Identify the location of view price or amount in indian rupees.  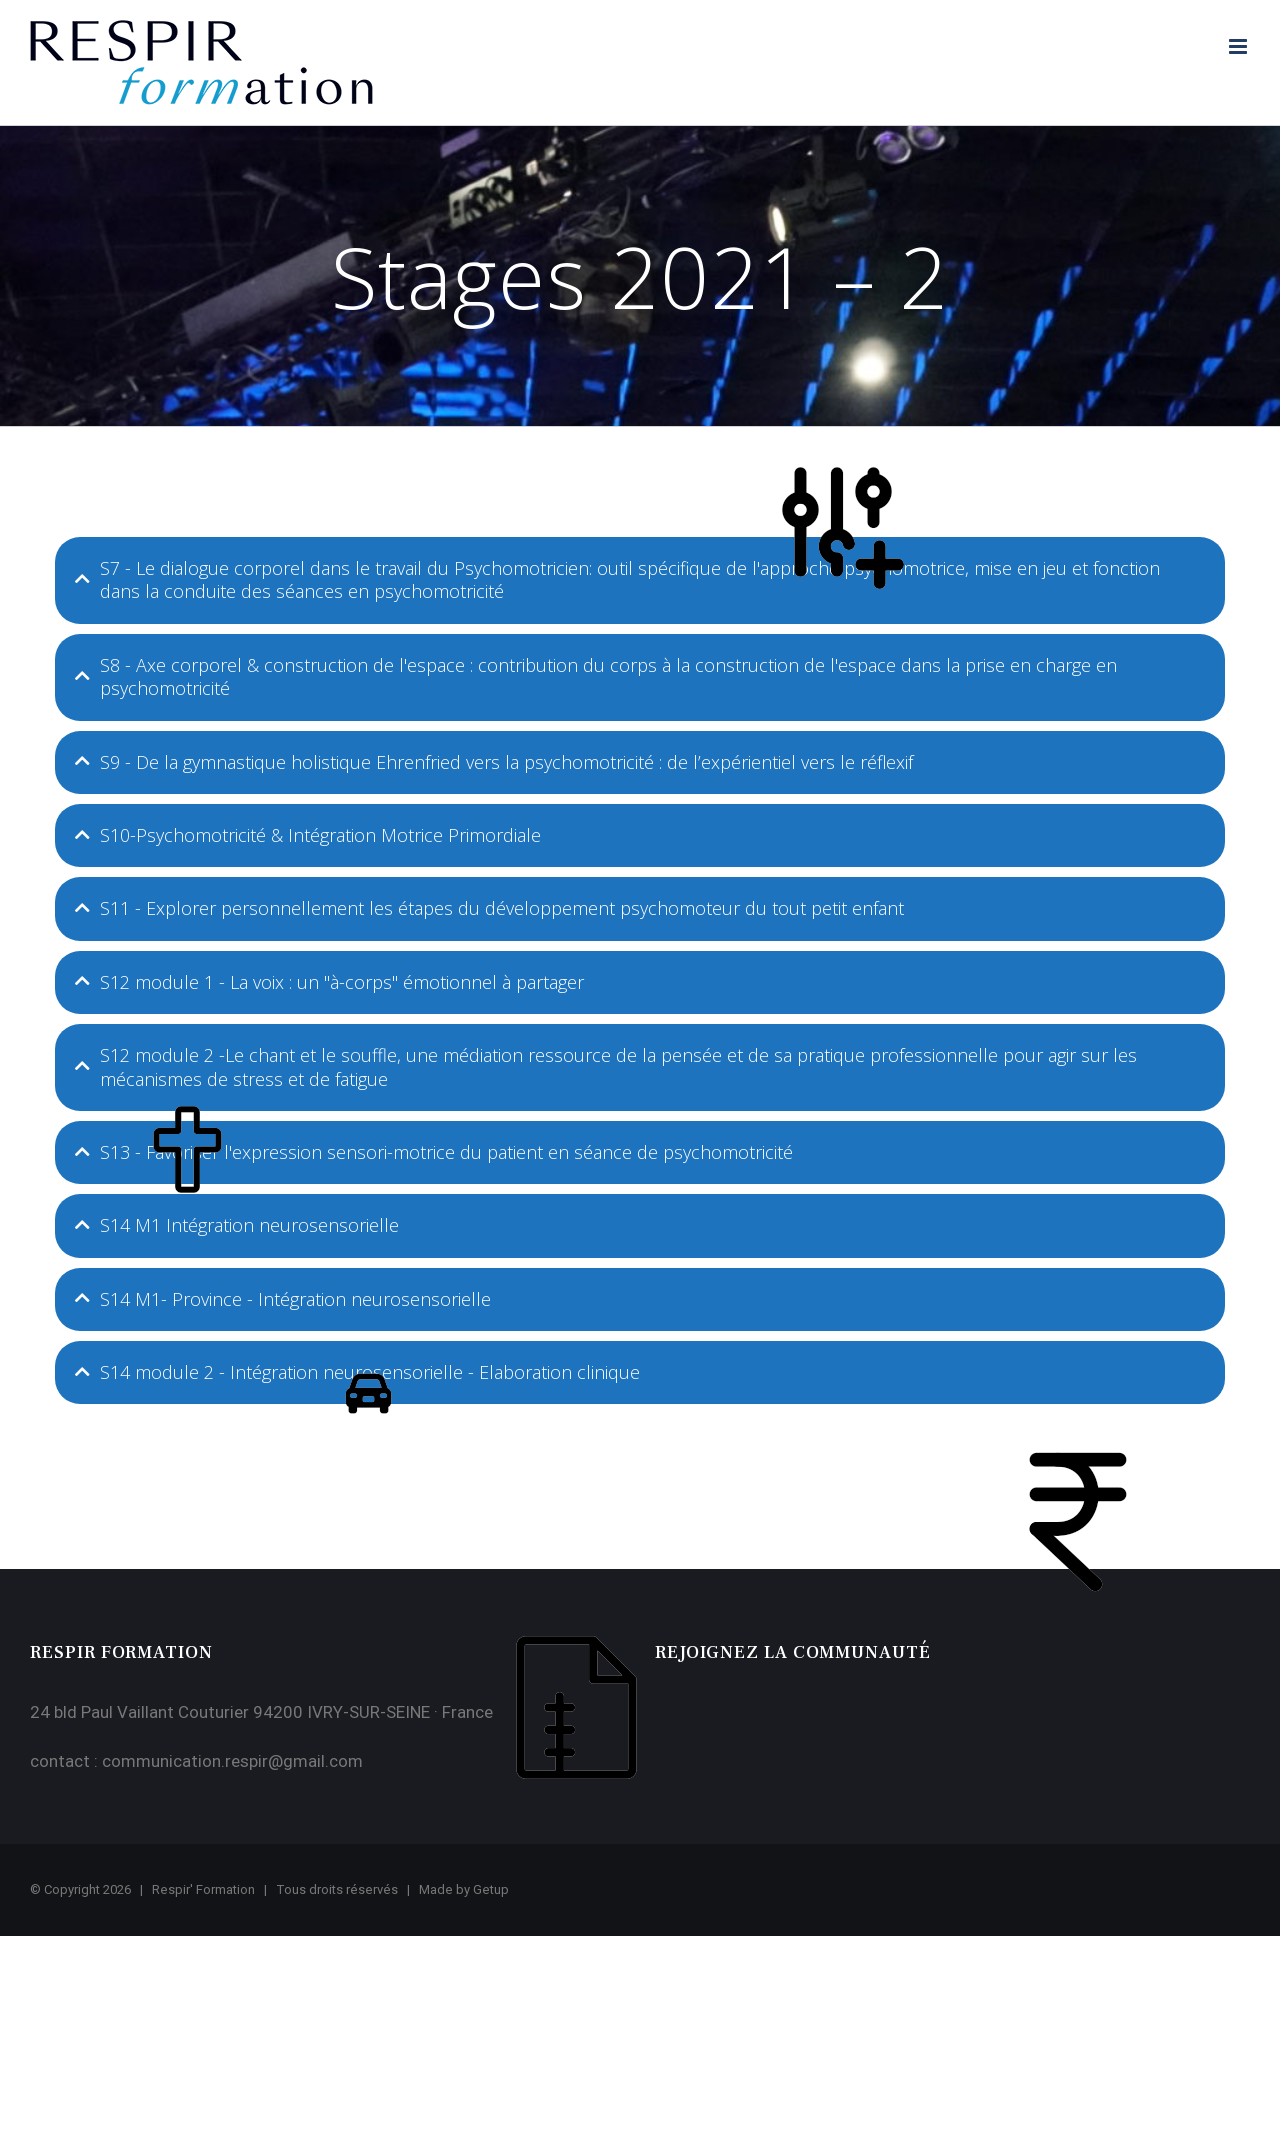
(1078, 1522).